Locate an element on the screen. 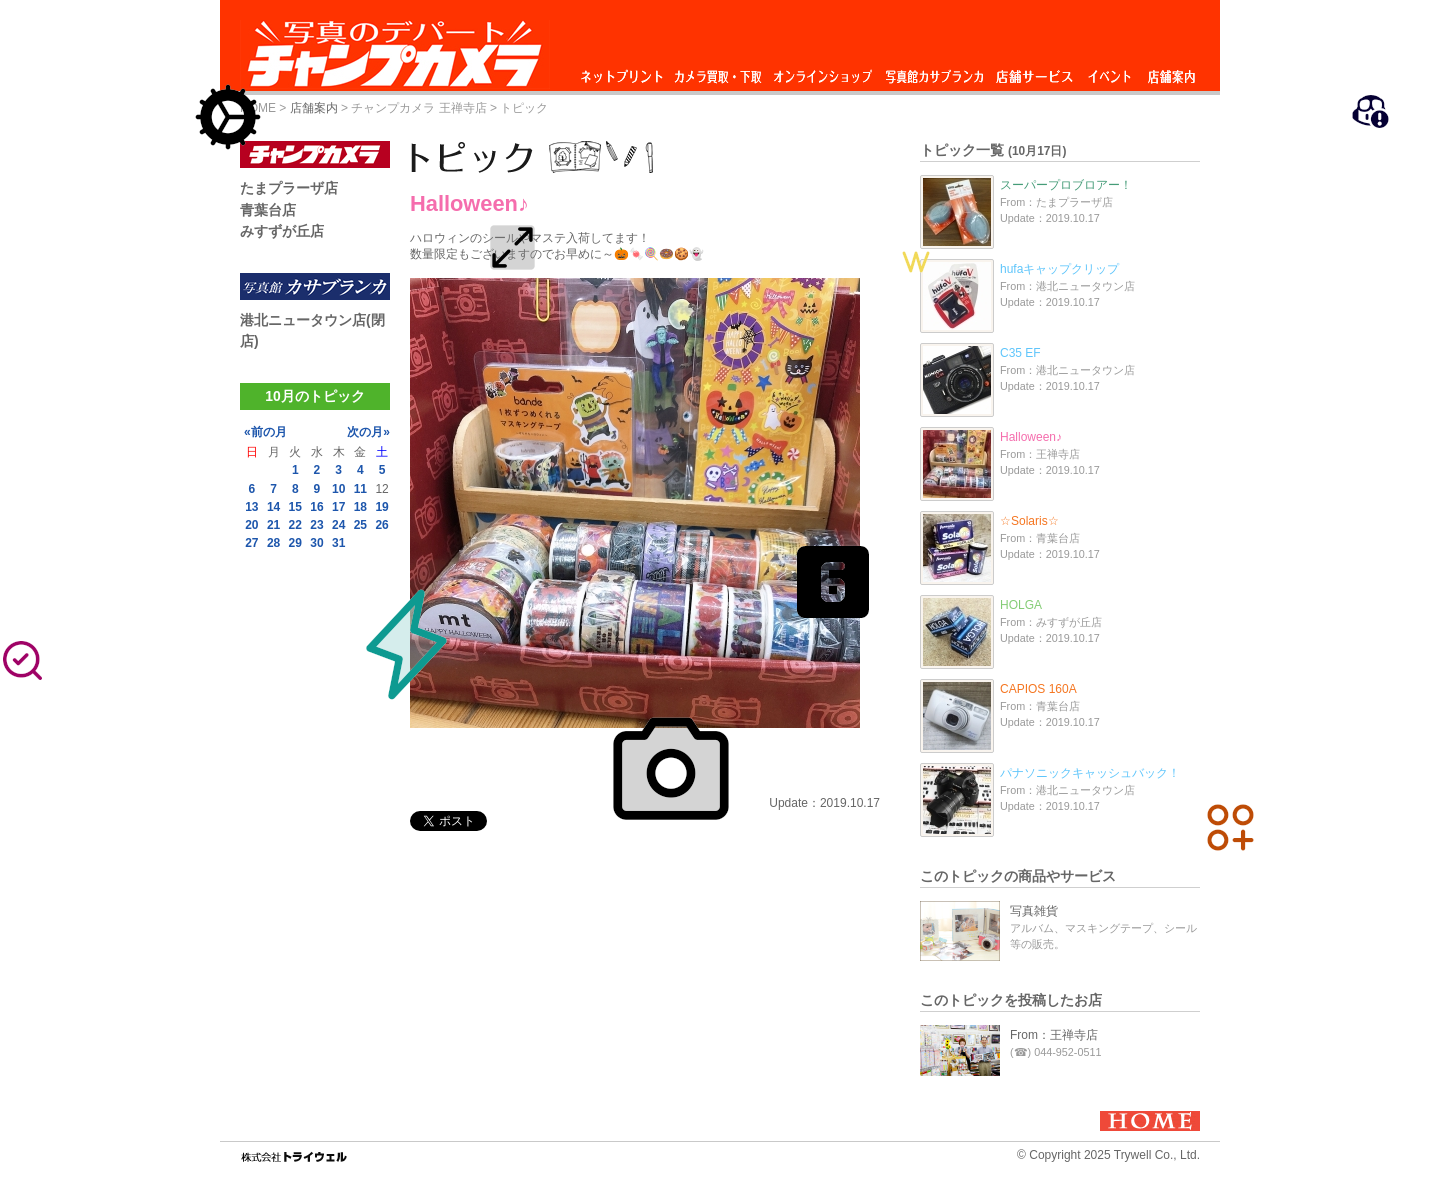  indicates a warning or issue with GitHub Copilot is located at coordinates (1370, 111).